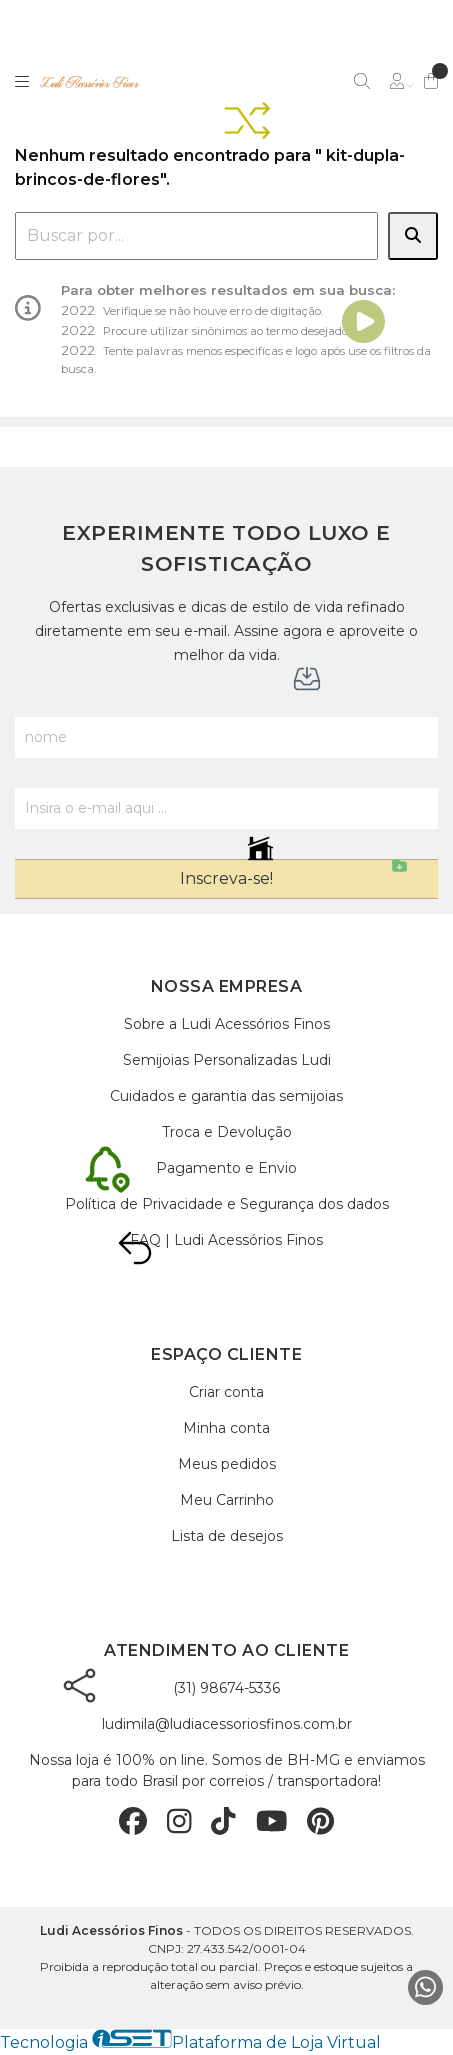 The height and width of the screenshot is (2055, 453). Describe the element at coordinates (363, 321) in the screenshot. I see `play media or video content` at that location.